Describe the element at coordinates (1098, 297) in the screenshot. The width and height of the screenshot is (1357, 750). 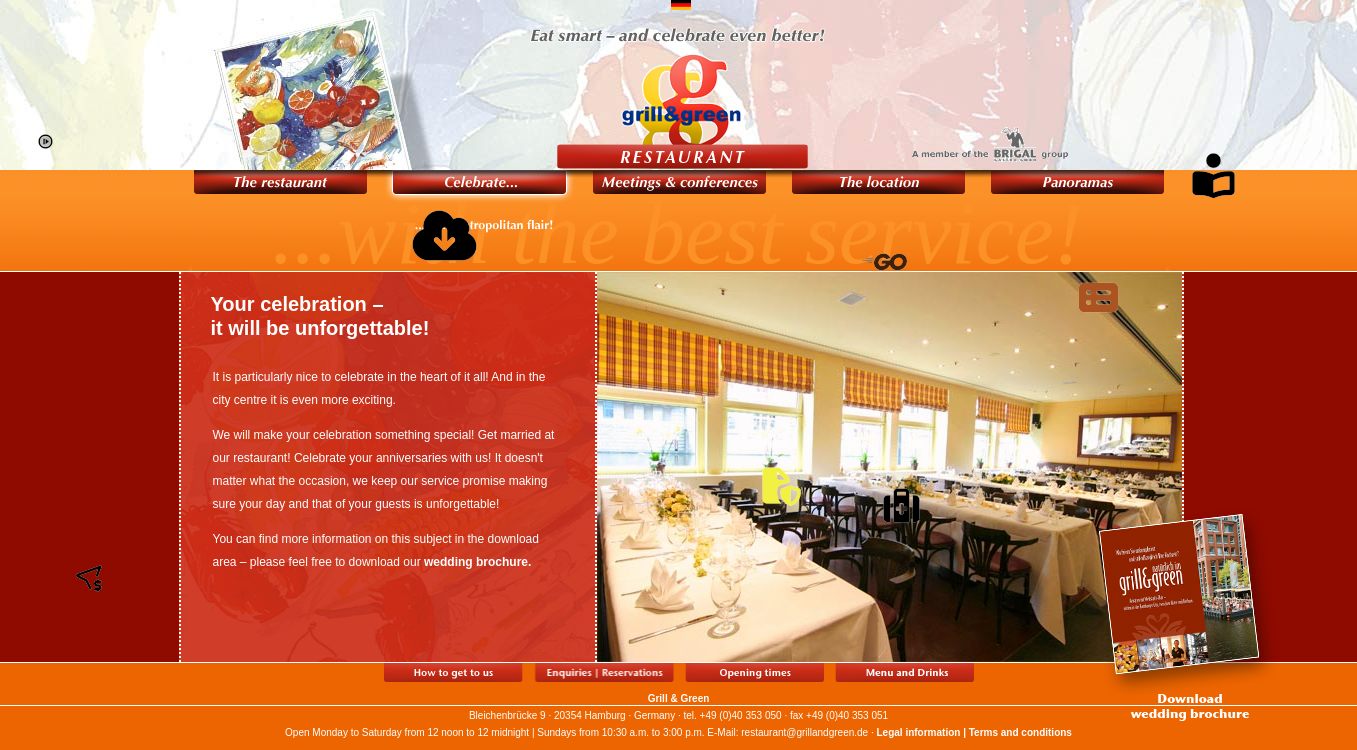
I see `view list details or summary` at that location.